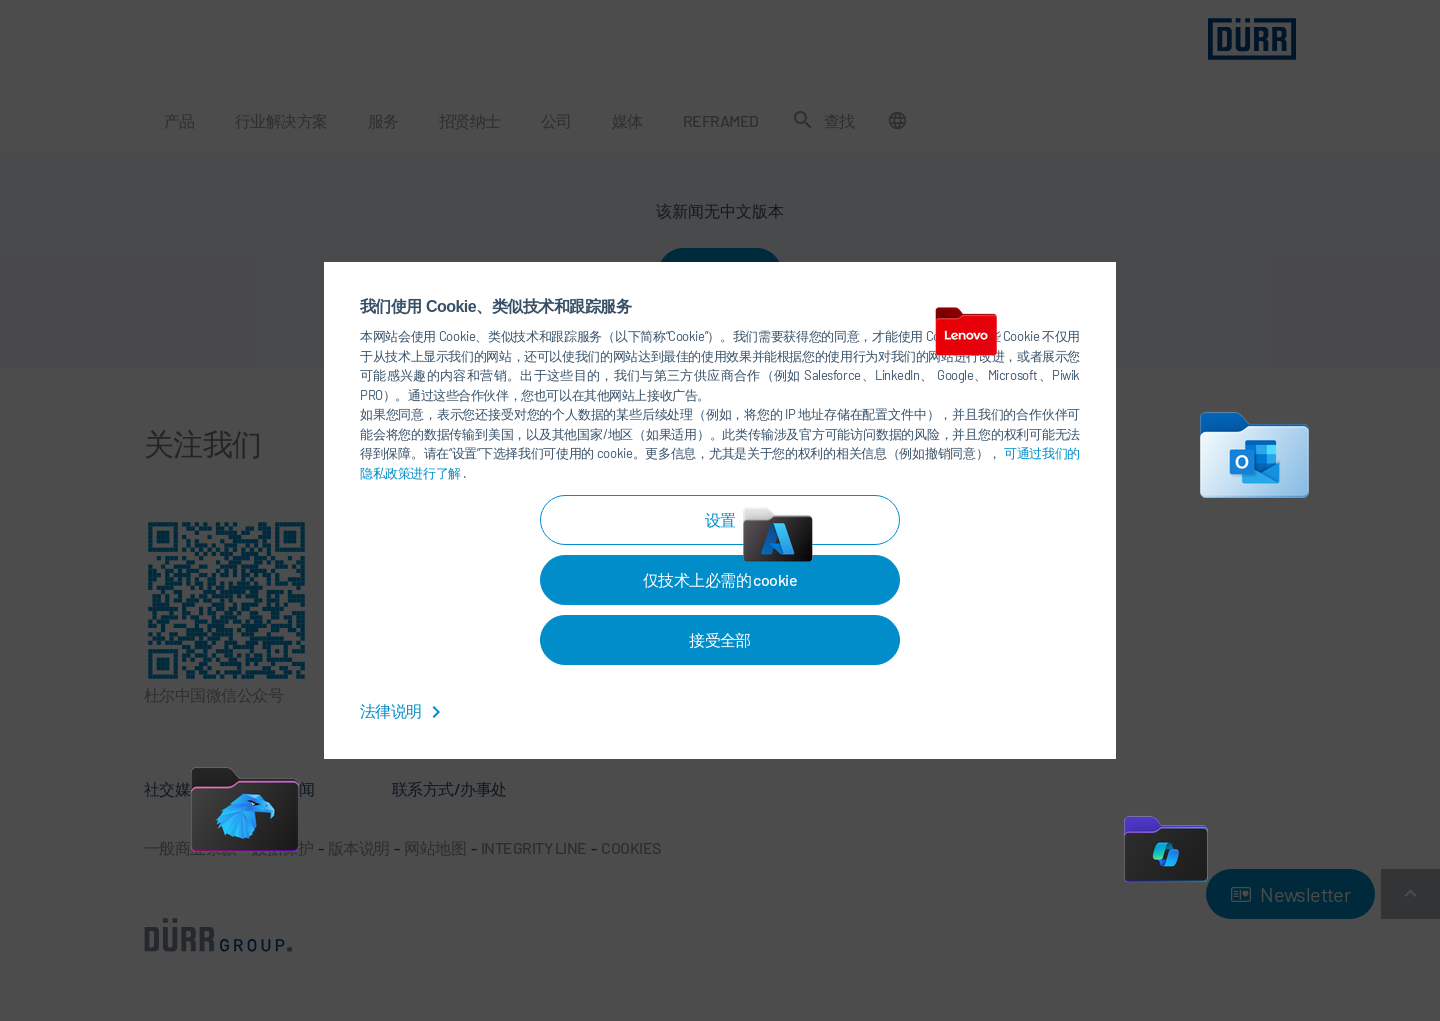 Image resolution: width=1440 pixels, height=1021 pixels. What do you see at coordinates (244, 812) in the screenshot?
I see `open garuda linux system folder` at bounding box center [244, 812].